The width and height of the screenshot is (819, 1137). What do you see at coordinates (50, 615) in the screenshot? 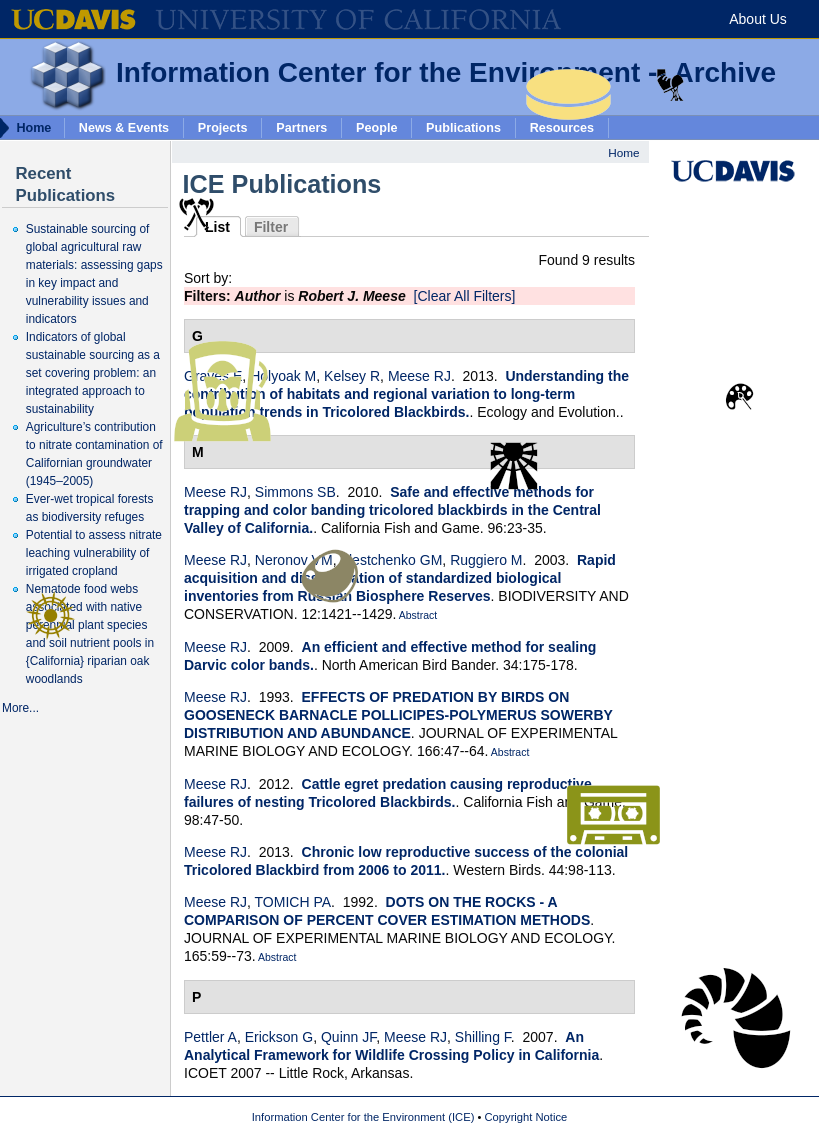
I see `sun or light-based ability icon in a game interface` at bounding box center [50, 615].